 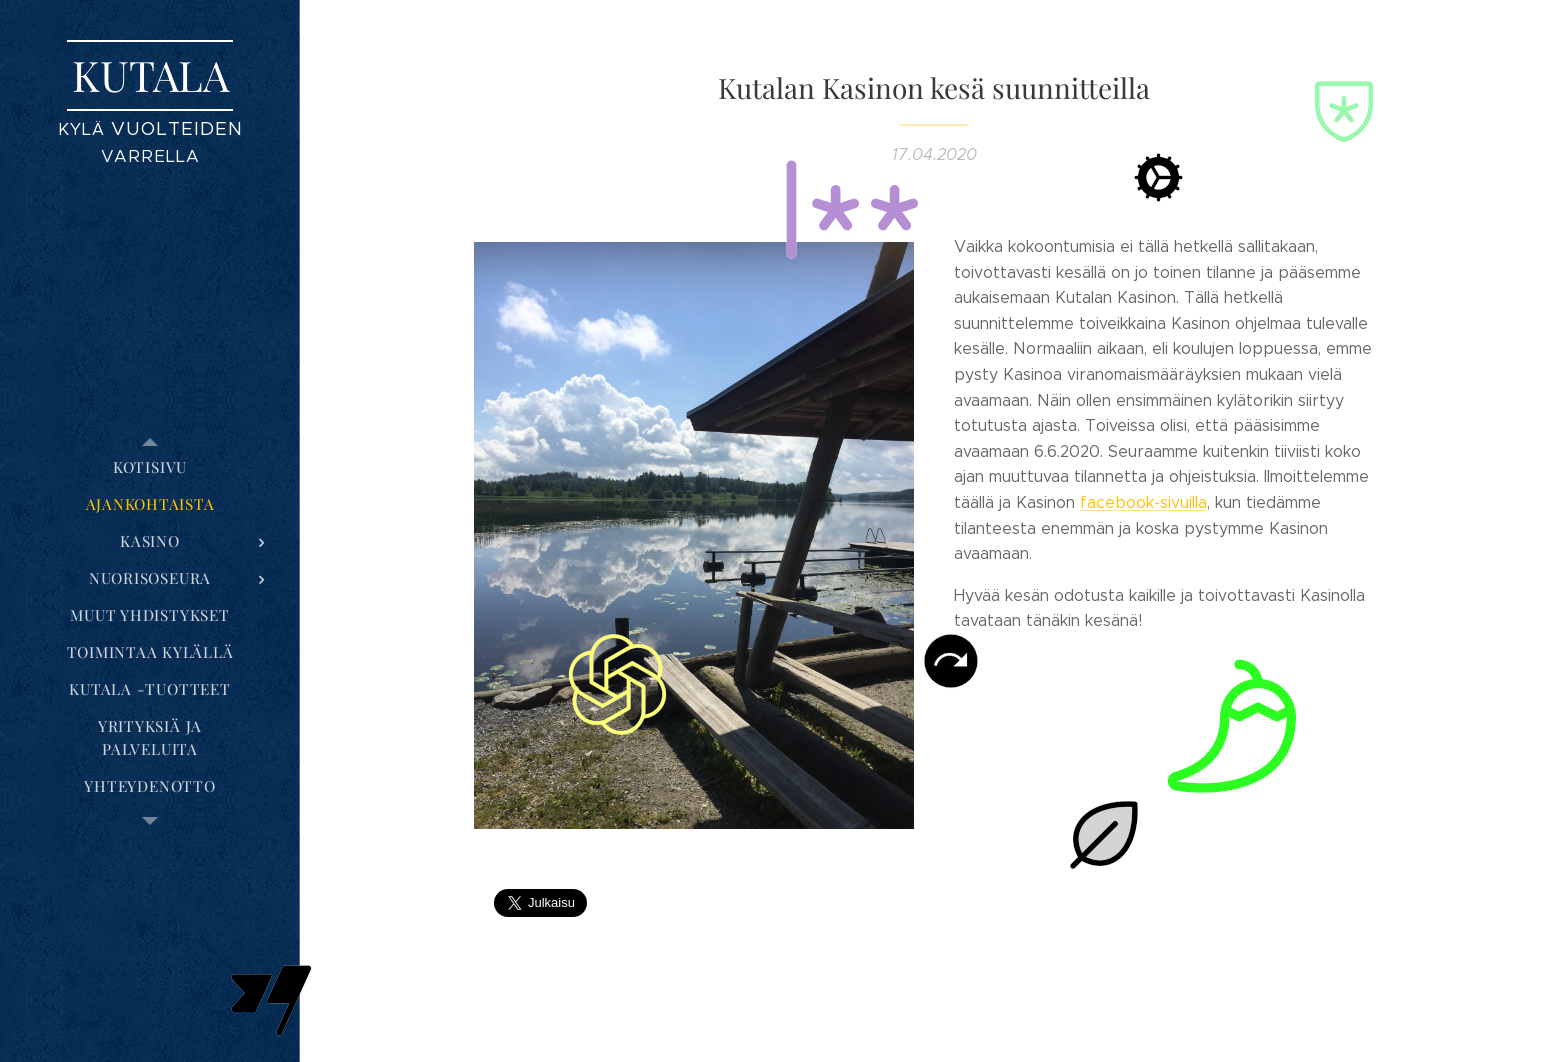 I want to click on indicates spicy or hot food items, so click(x=1239, y=731).